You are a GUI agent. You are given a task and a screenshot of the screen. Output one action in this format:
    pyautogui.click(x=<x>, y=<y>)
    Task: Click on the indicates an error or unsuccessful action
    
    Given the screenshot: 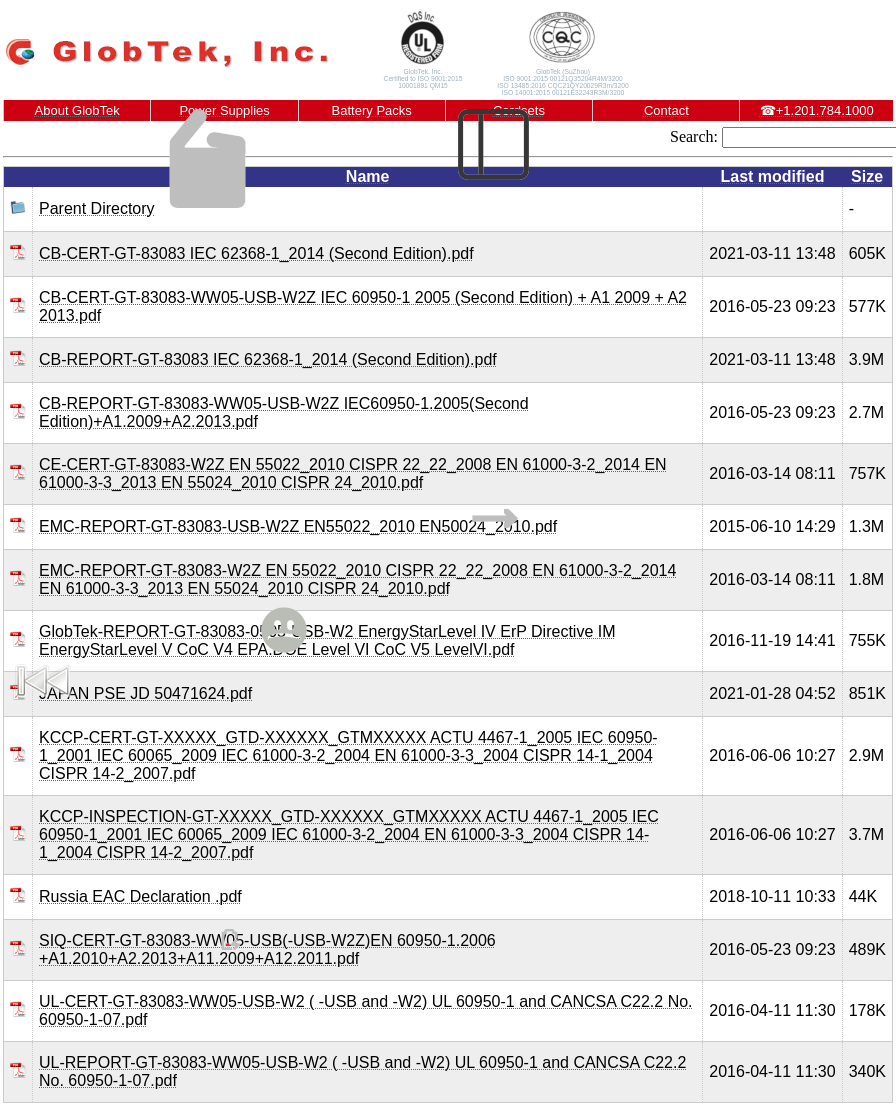 What is the action you would take?
    pyautogui.click(x=284, y=630)
    